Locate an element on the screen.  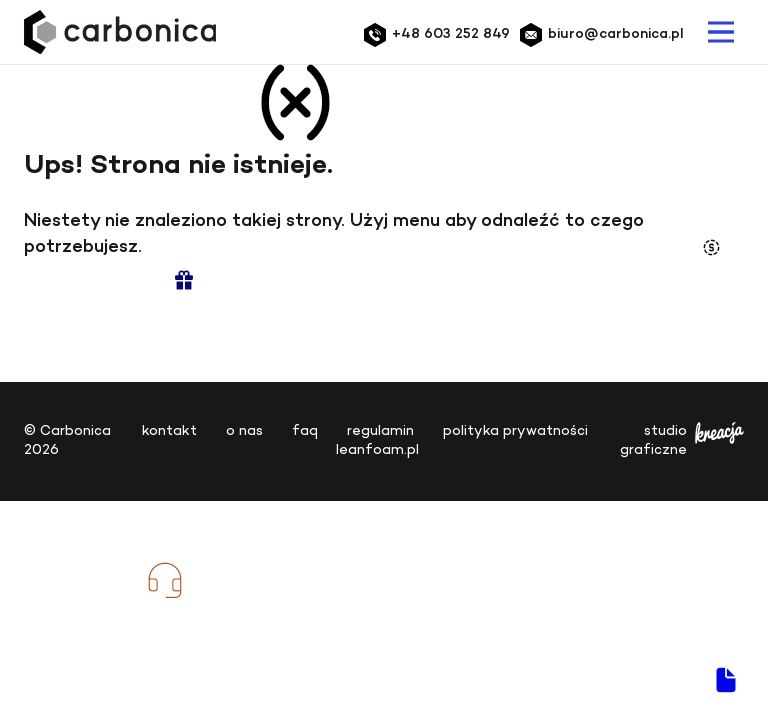
view document or file is located at coordinates (726, 680).